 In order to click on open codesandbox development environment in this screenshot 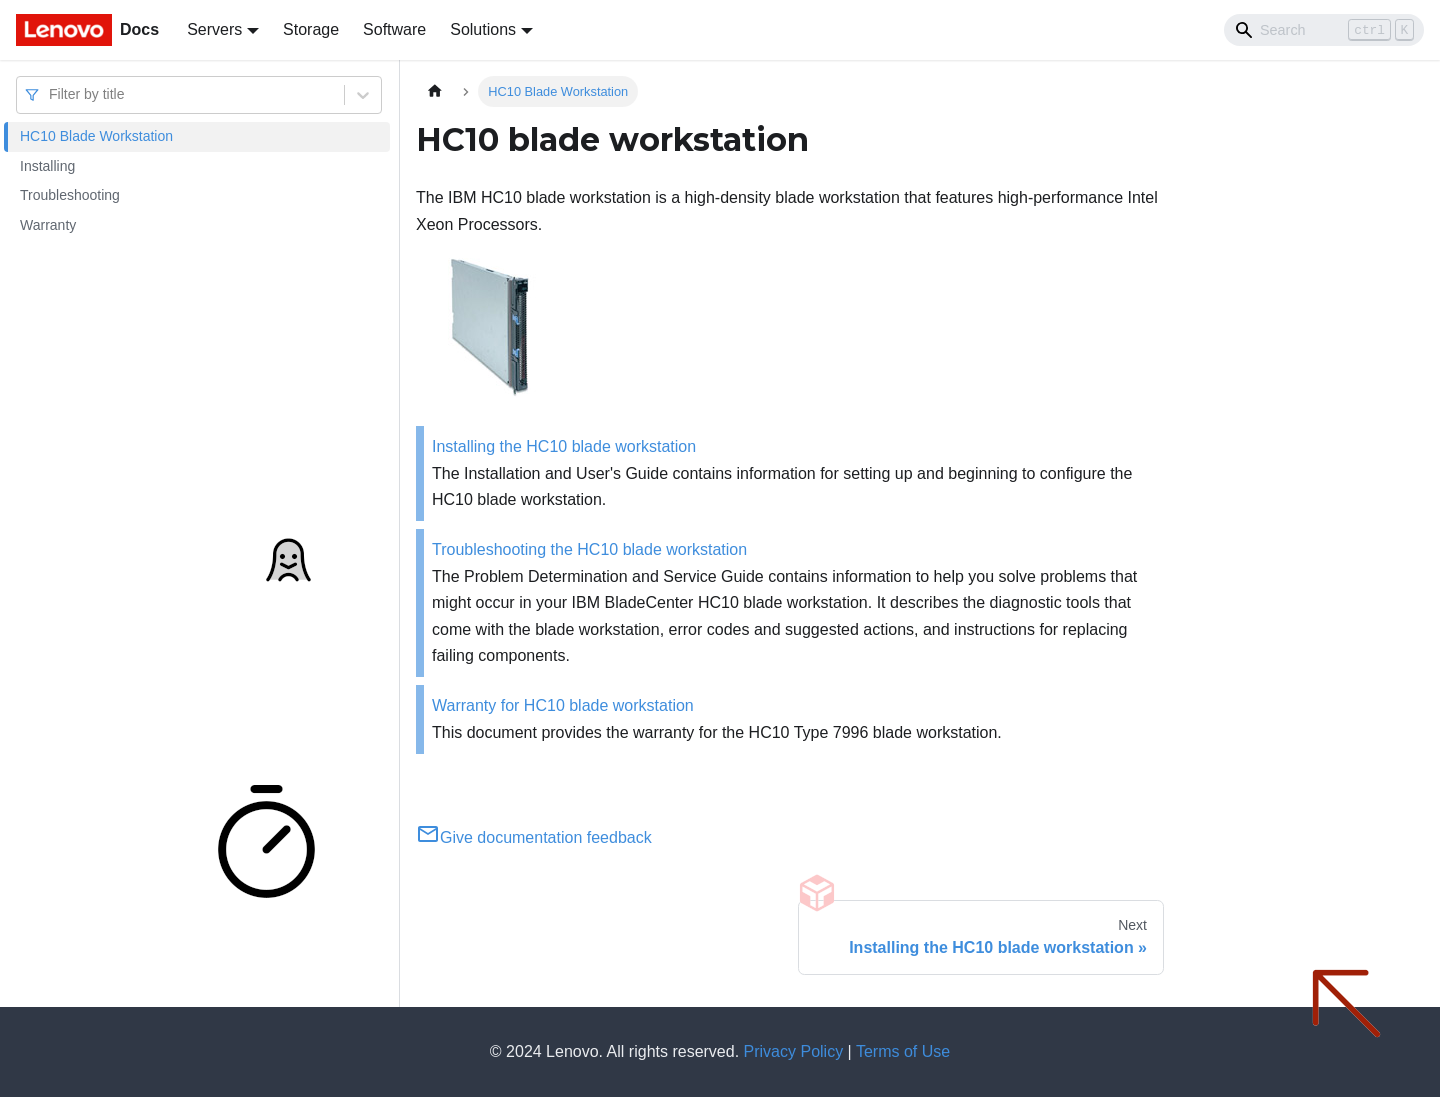, I will do `click(817, 893)`.